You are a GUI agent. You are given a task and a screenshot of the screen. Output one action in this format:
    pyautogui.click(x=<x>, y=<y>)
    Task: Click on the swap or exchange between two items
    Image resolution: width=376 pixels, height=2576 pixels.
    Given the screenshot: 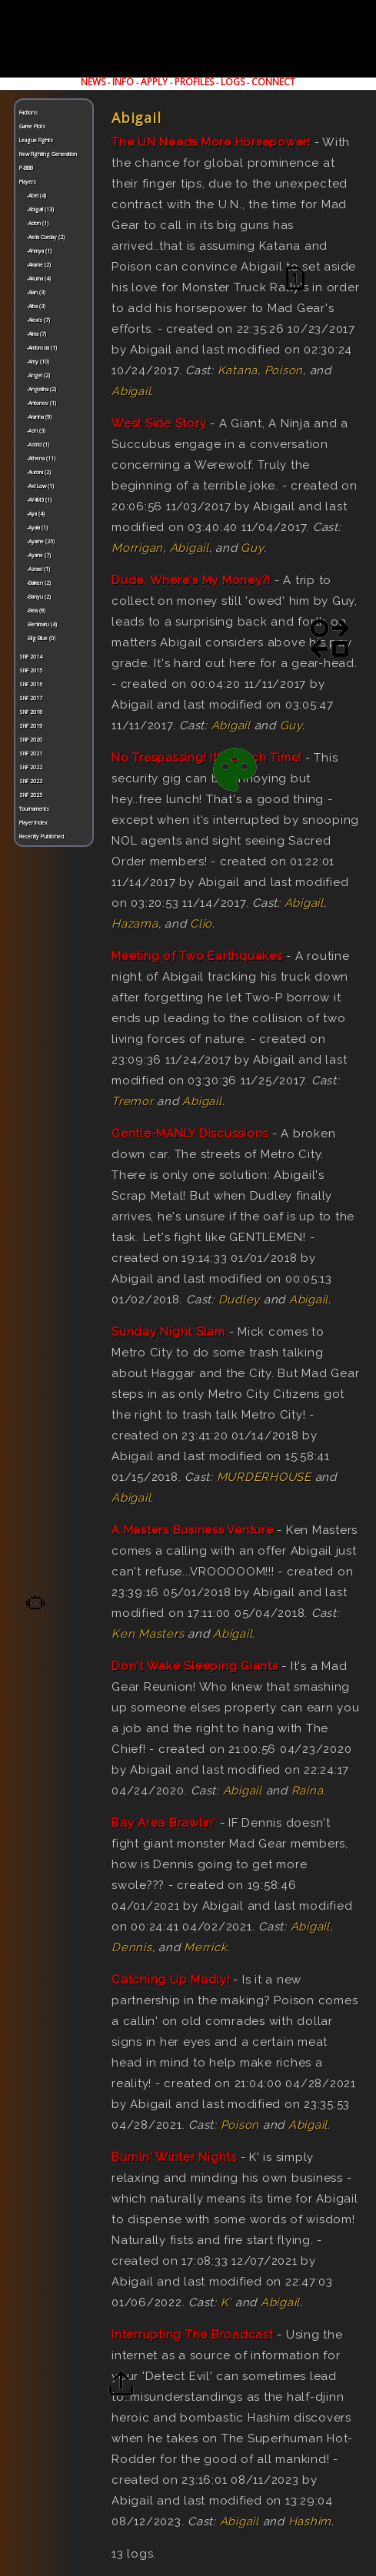 What is the action you would take?
    pyautogui.click(x=330, y=639)
    